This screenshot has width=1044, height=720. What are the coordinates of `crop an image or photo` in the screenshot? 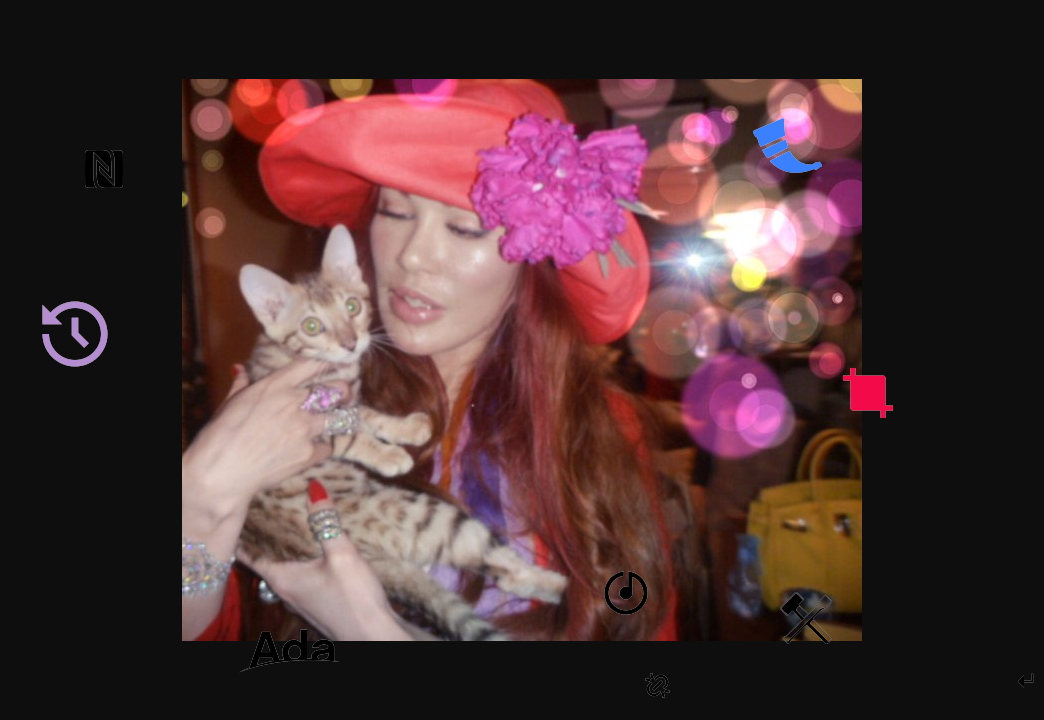 It's located at (868, 393).